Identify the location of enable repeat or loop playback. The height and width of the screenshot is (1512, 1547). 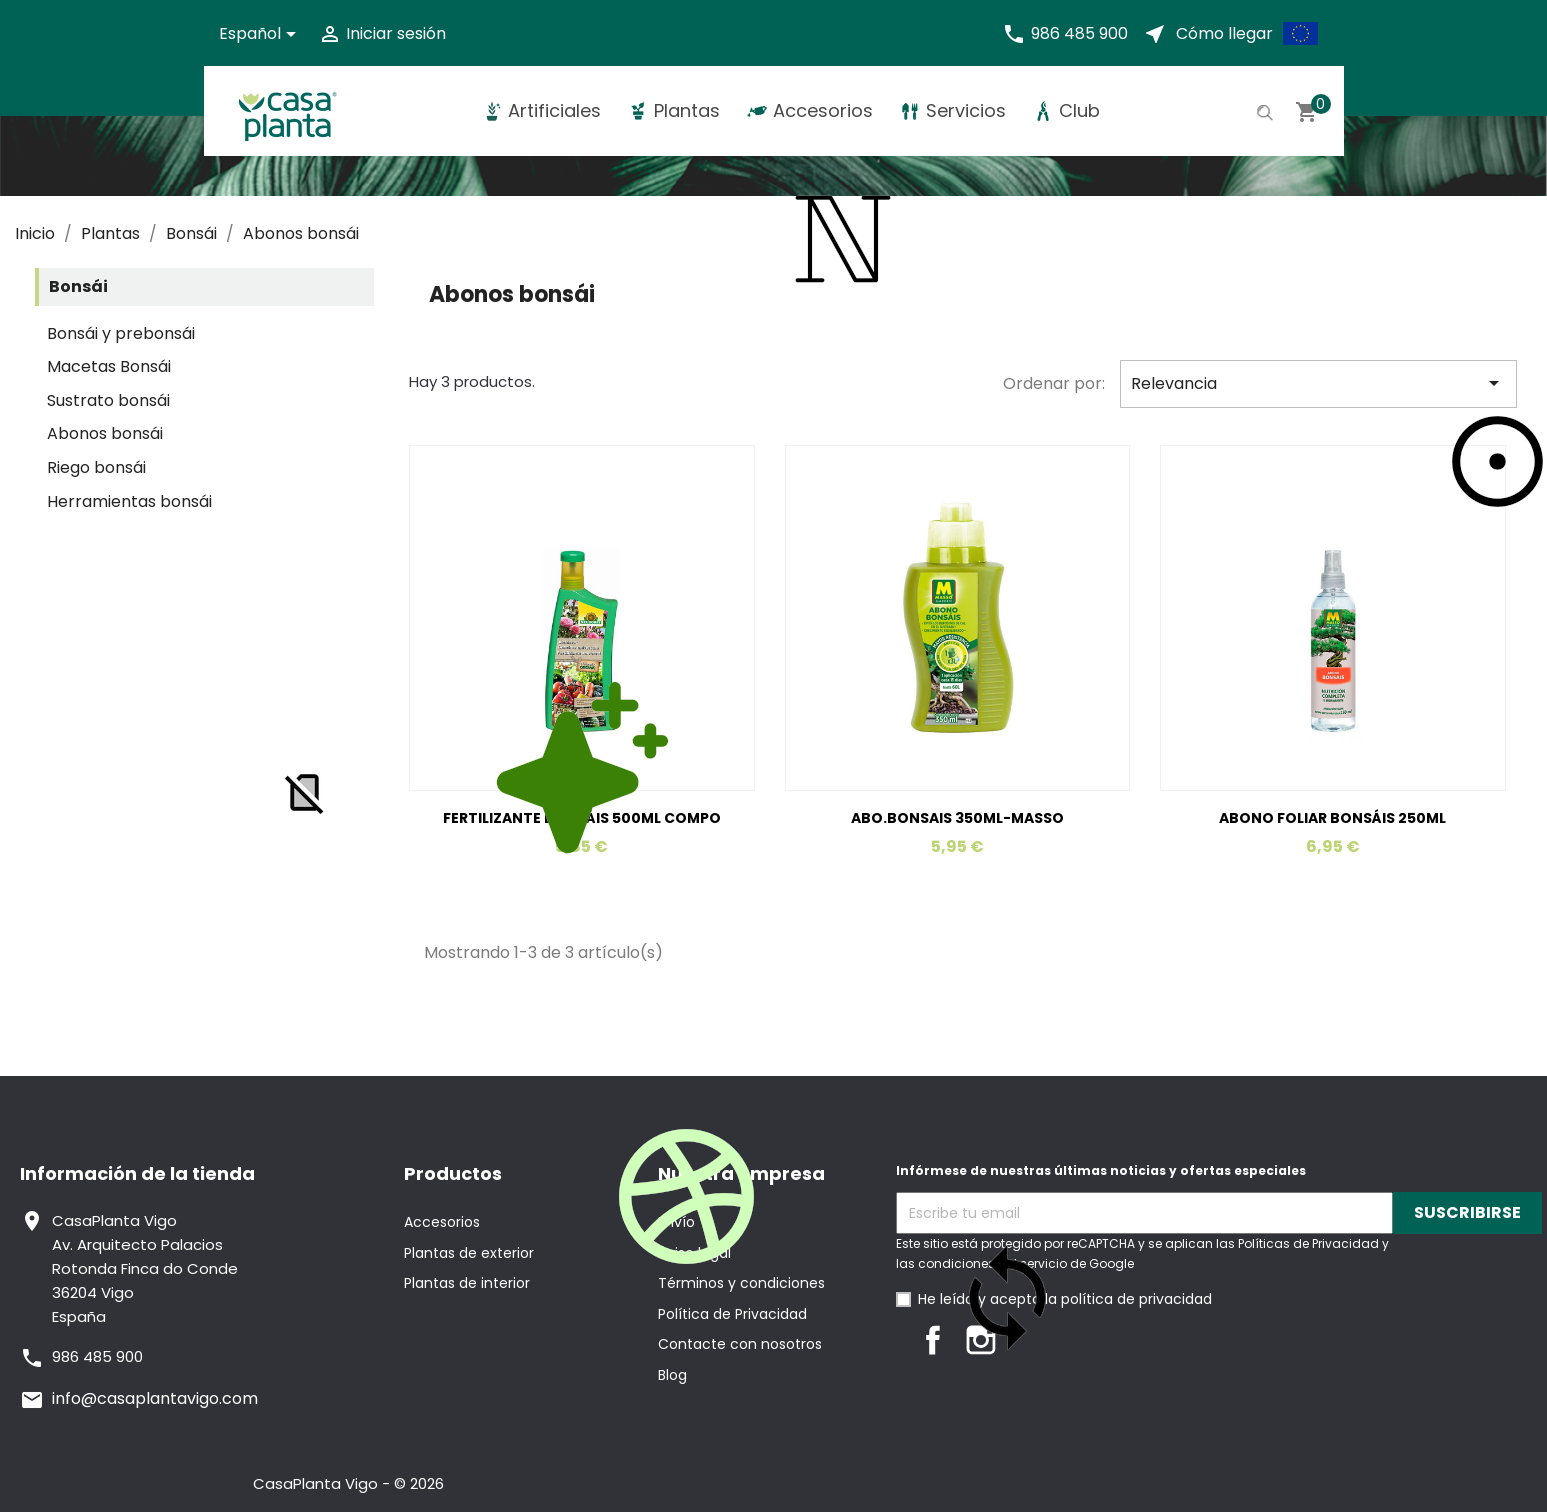
(1007, 1297).